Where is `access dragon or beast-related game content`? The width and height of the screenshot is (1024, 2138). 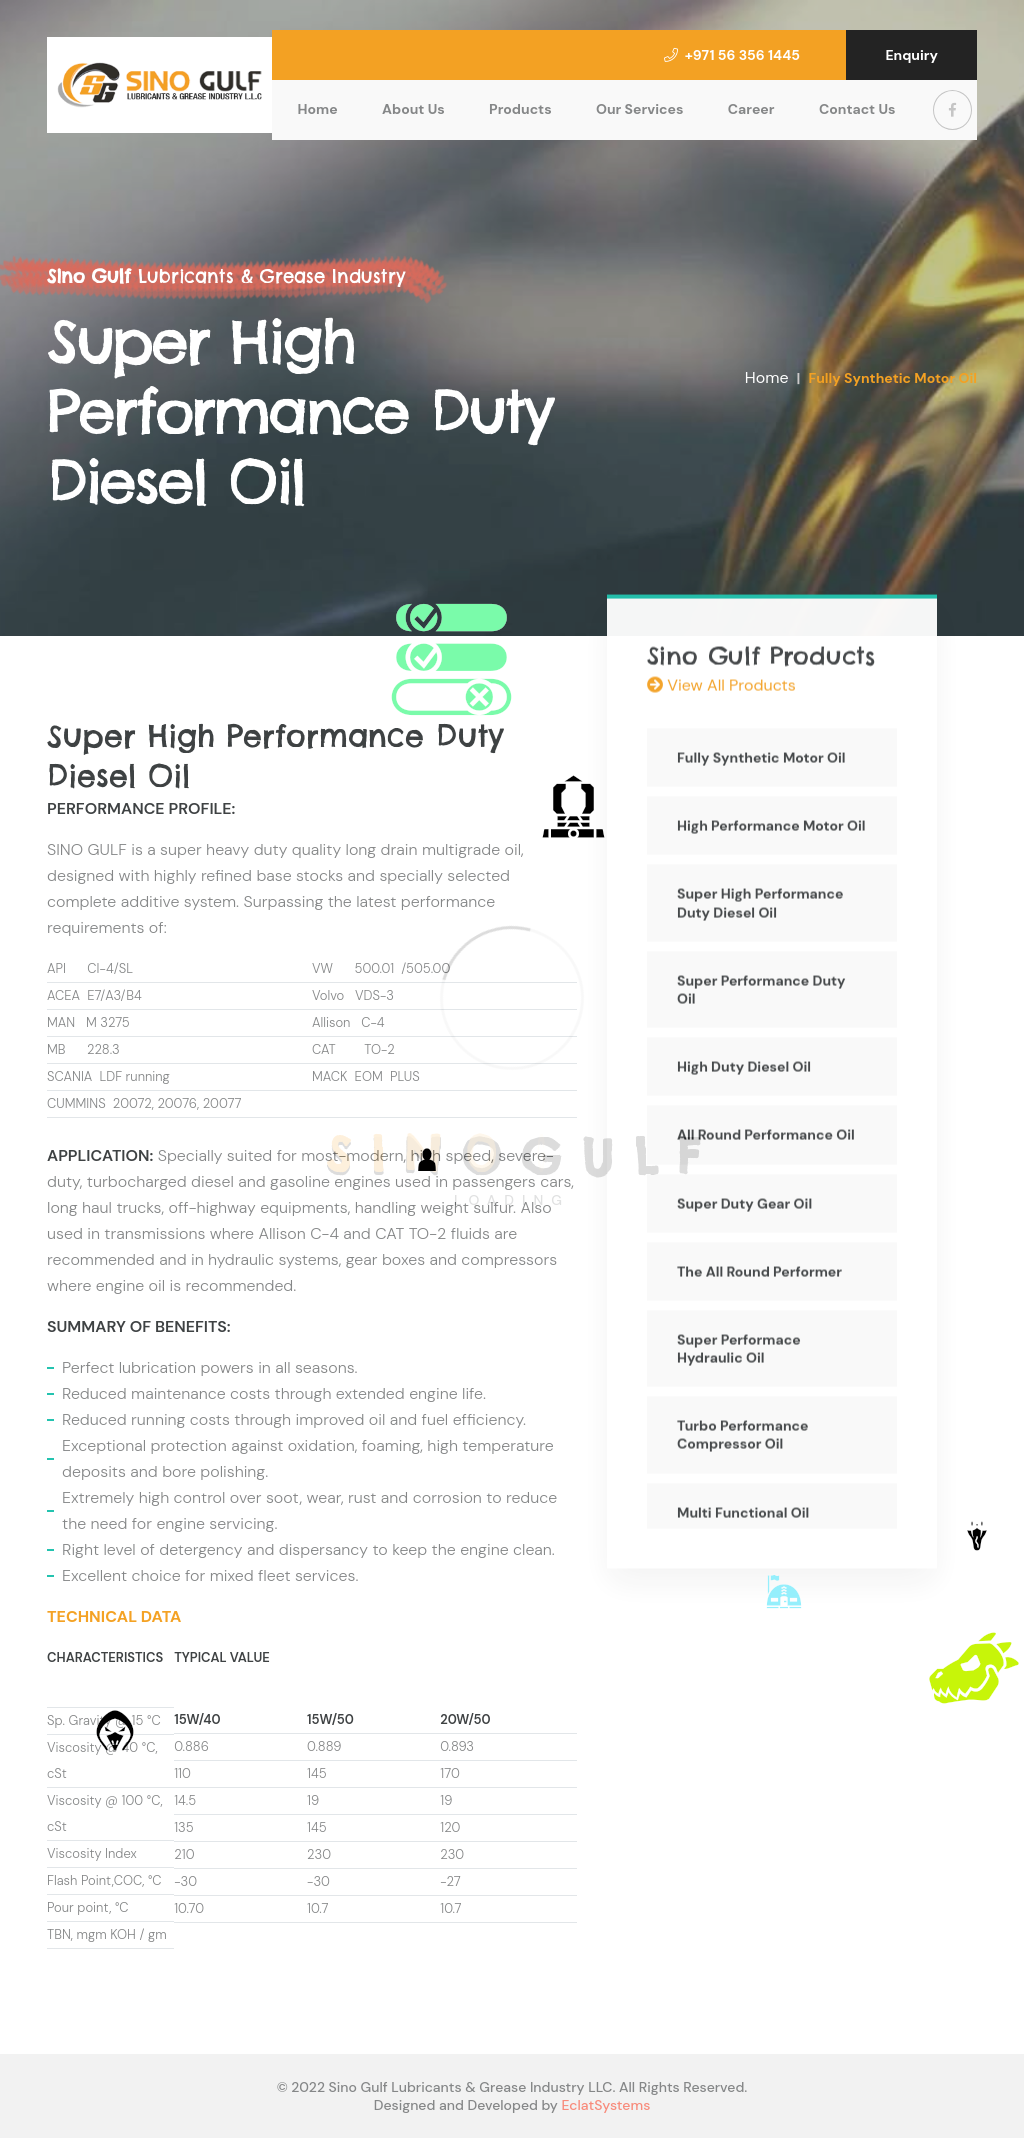 access dragon or beast-related game content is located at coordinates (974, 1668).